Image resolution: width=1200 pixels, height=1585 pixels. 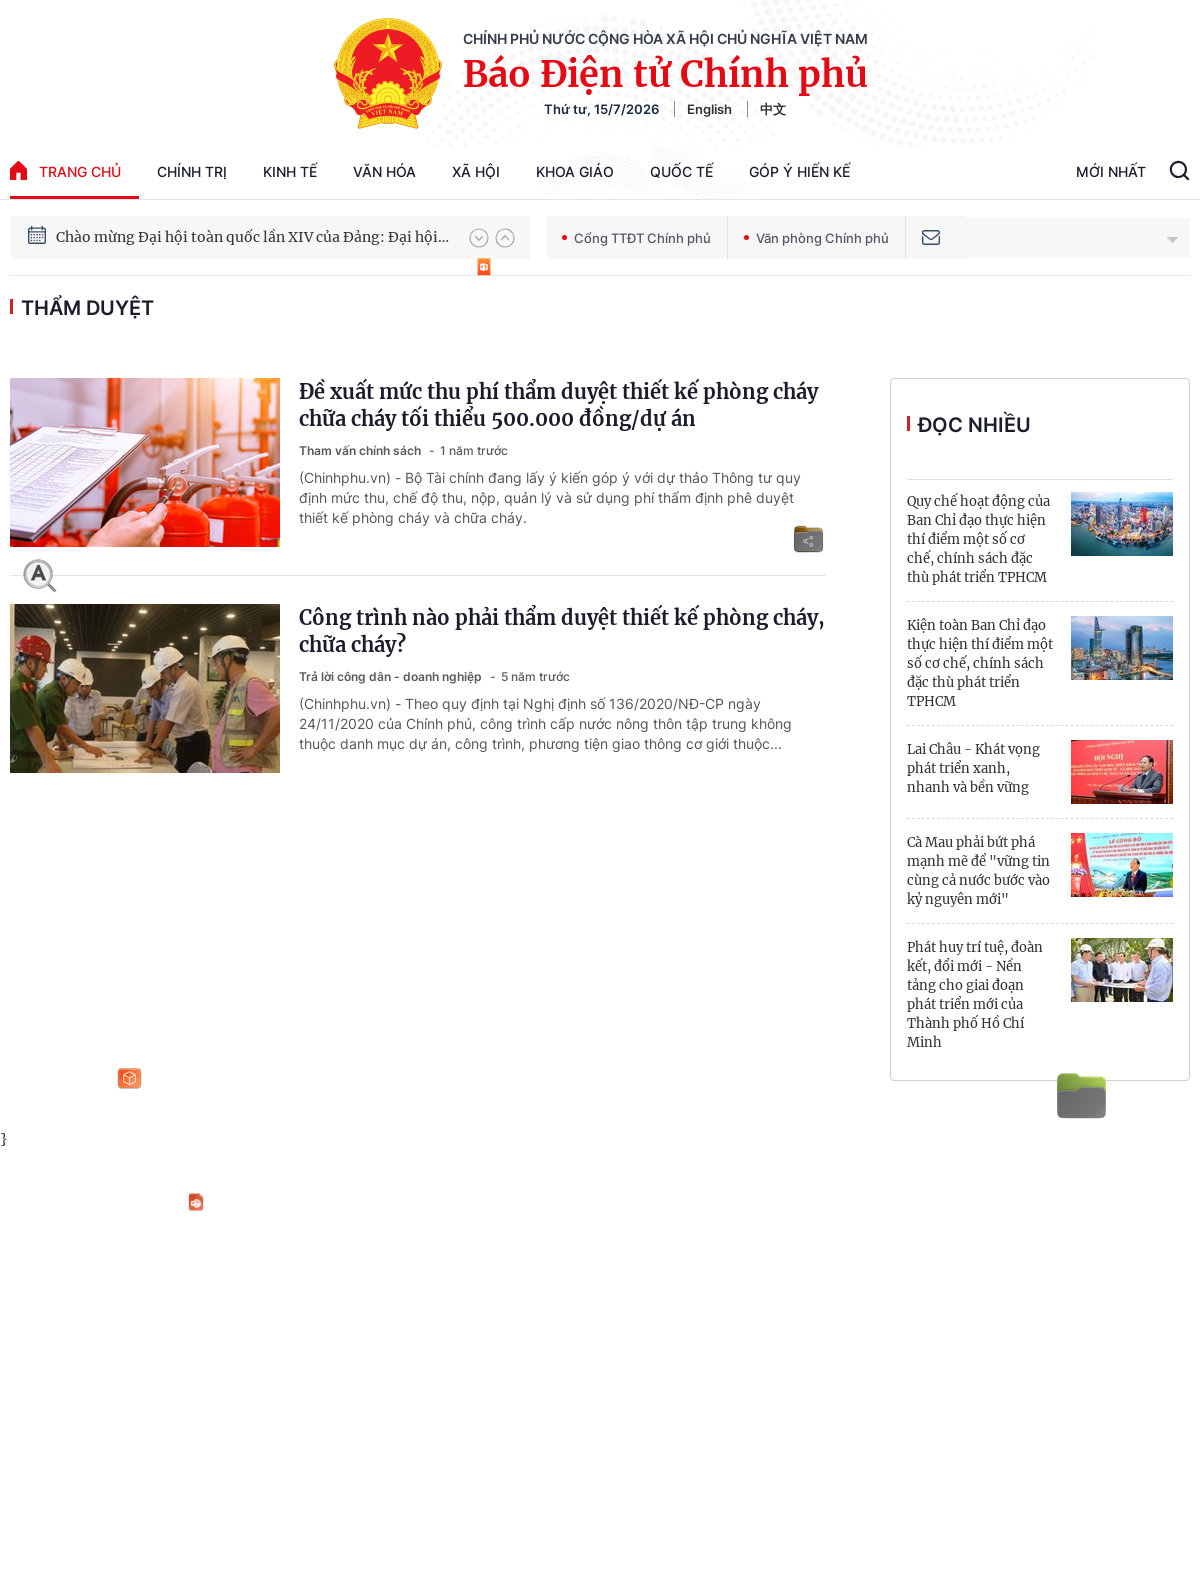 What do you see at coordinates (129, 1077) in the screenshot?
I see `a binary STL 3D model file` at bounding box center [129, 1077].